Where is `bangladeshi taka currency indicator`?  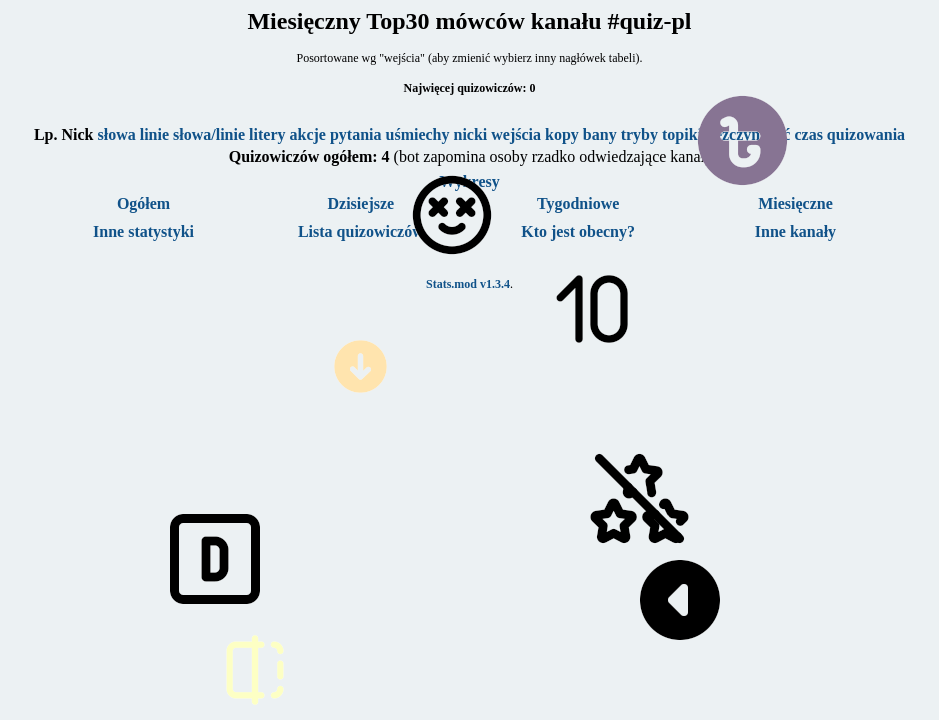 bangladeshi taka currency indicator is located at coordinates (742, 140).